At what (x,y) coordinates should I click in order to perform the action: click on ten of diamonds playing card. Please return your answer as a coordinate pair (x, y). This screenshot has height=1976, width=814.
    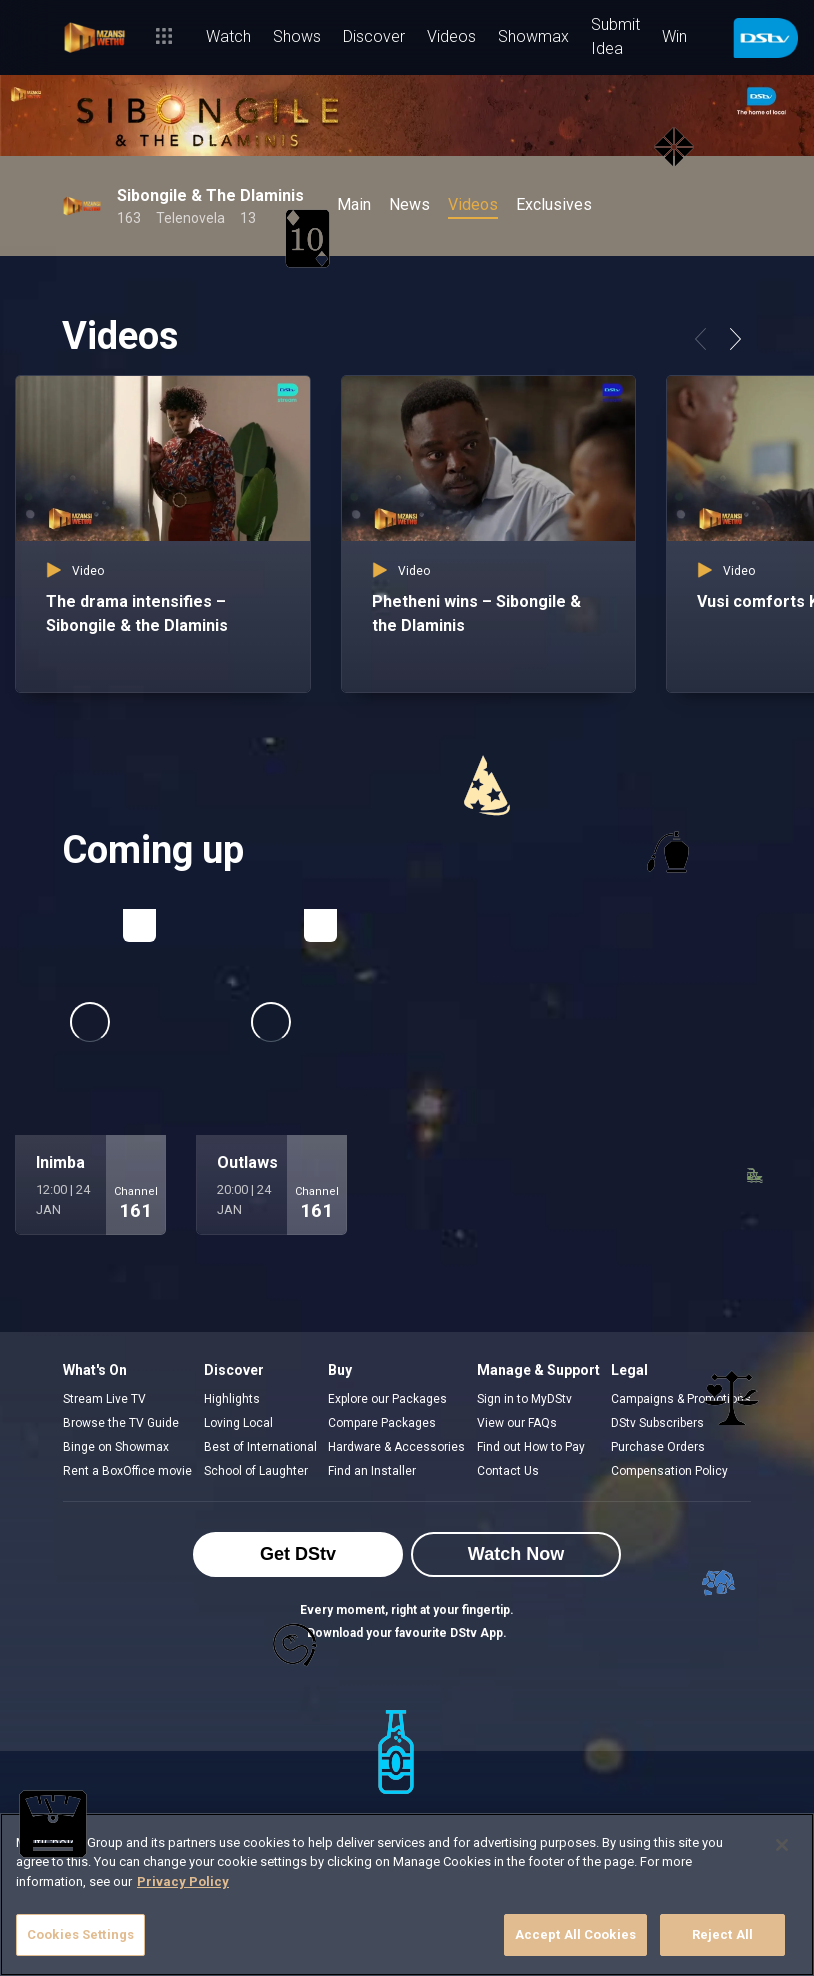
    Looking at the image, I should click on (307, 238).